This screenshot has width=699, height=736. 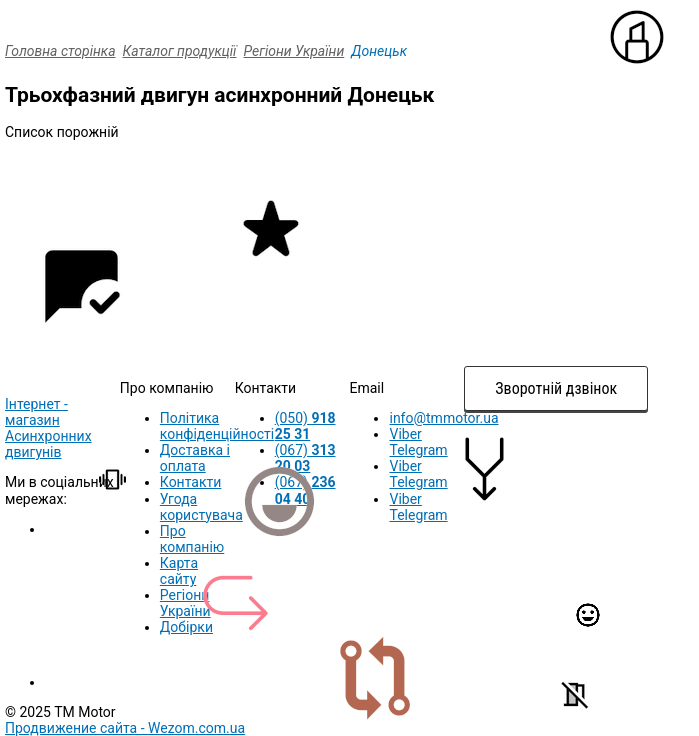 I want to click on tag people in a photo, so click(x=588, y=615).